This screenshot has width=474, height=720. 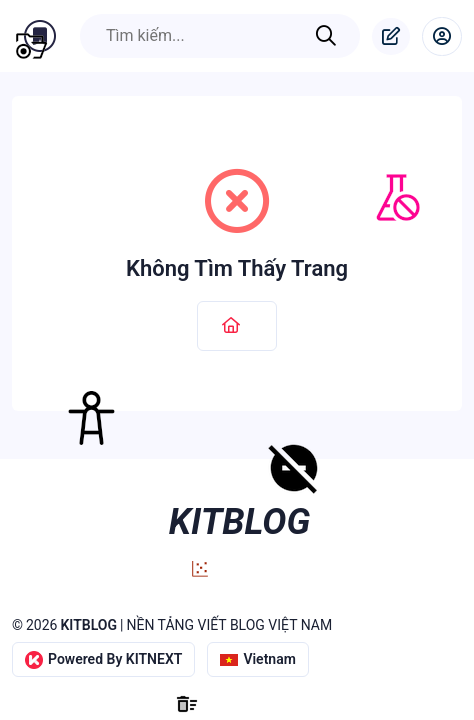 I want to click on bulk delete selected items, so click(x=187, y=704).